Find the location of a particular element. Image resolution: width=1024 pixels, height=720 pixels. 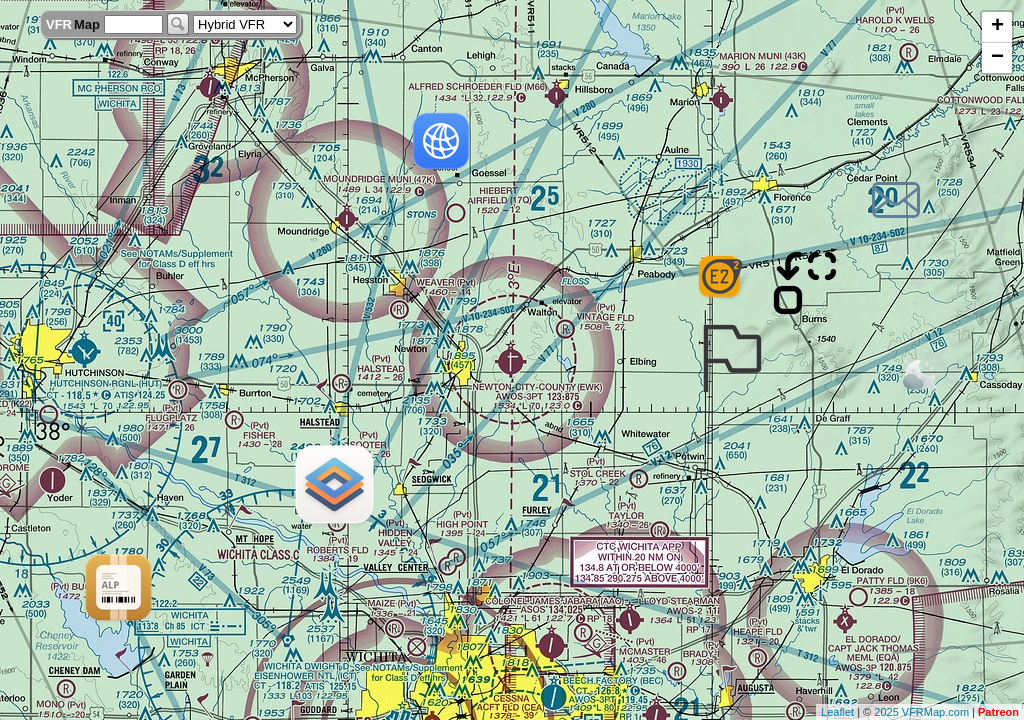

open email application is located at coordinates (896, 200).